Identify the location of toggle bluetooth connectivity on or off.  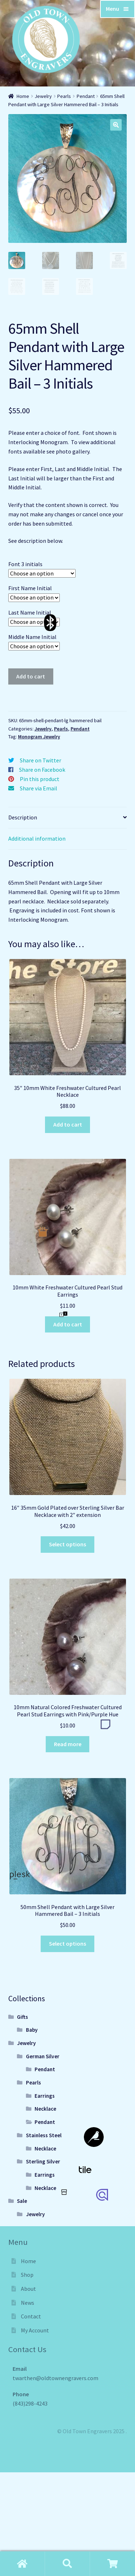
(50, 622).